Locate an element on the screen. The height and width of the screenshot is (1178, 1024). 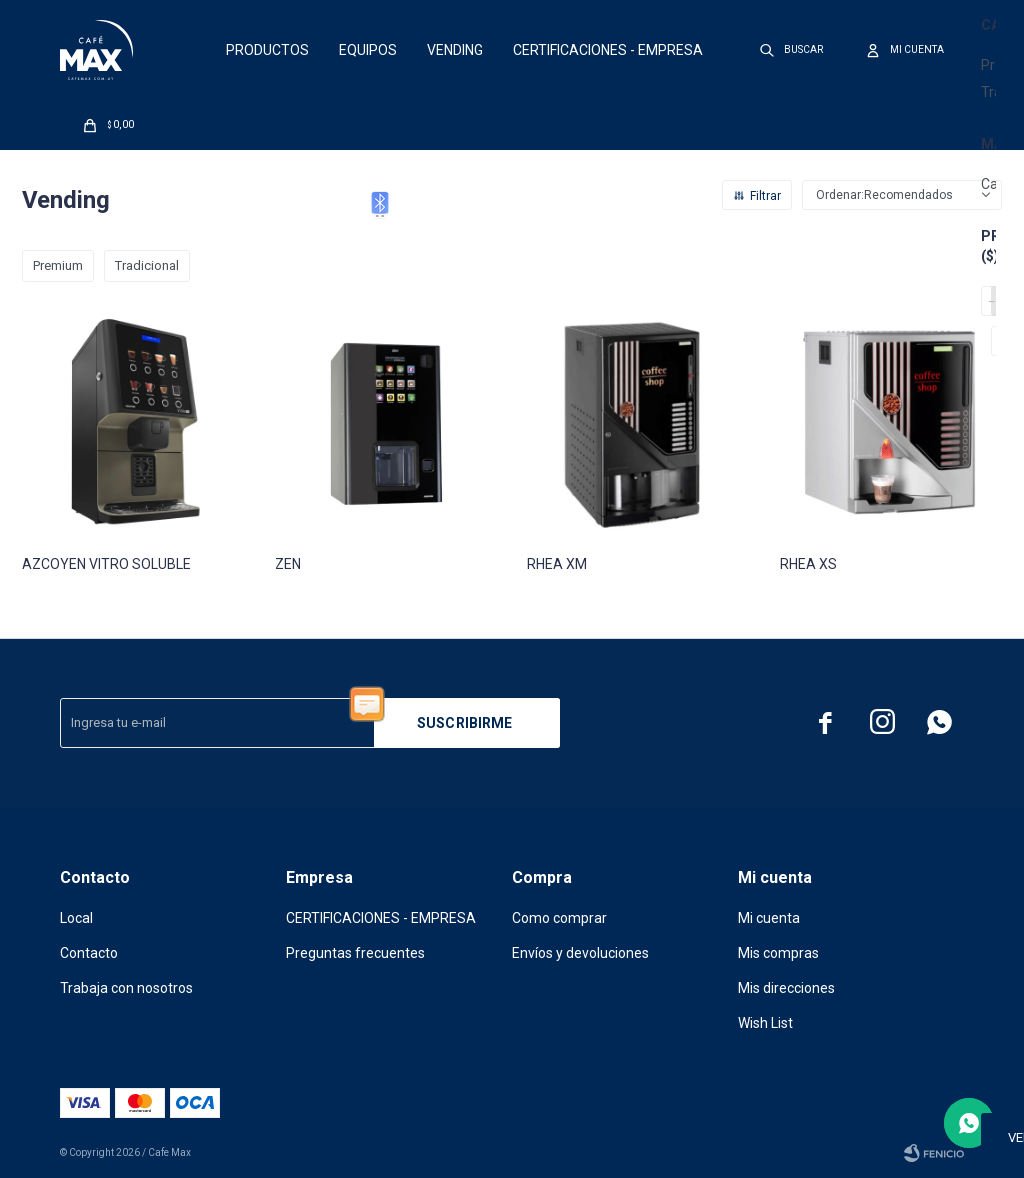
manage bluetooth device connections is located at coordinates (380, 205).